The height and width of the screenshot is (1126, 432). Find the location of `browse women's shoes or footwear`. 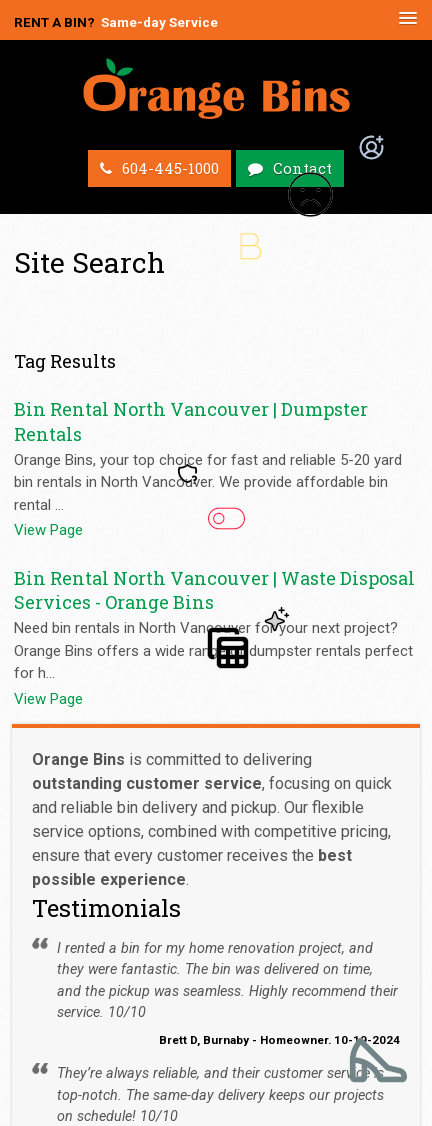

browse women's shoes or footwear is located at coordinates (376, 1062).